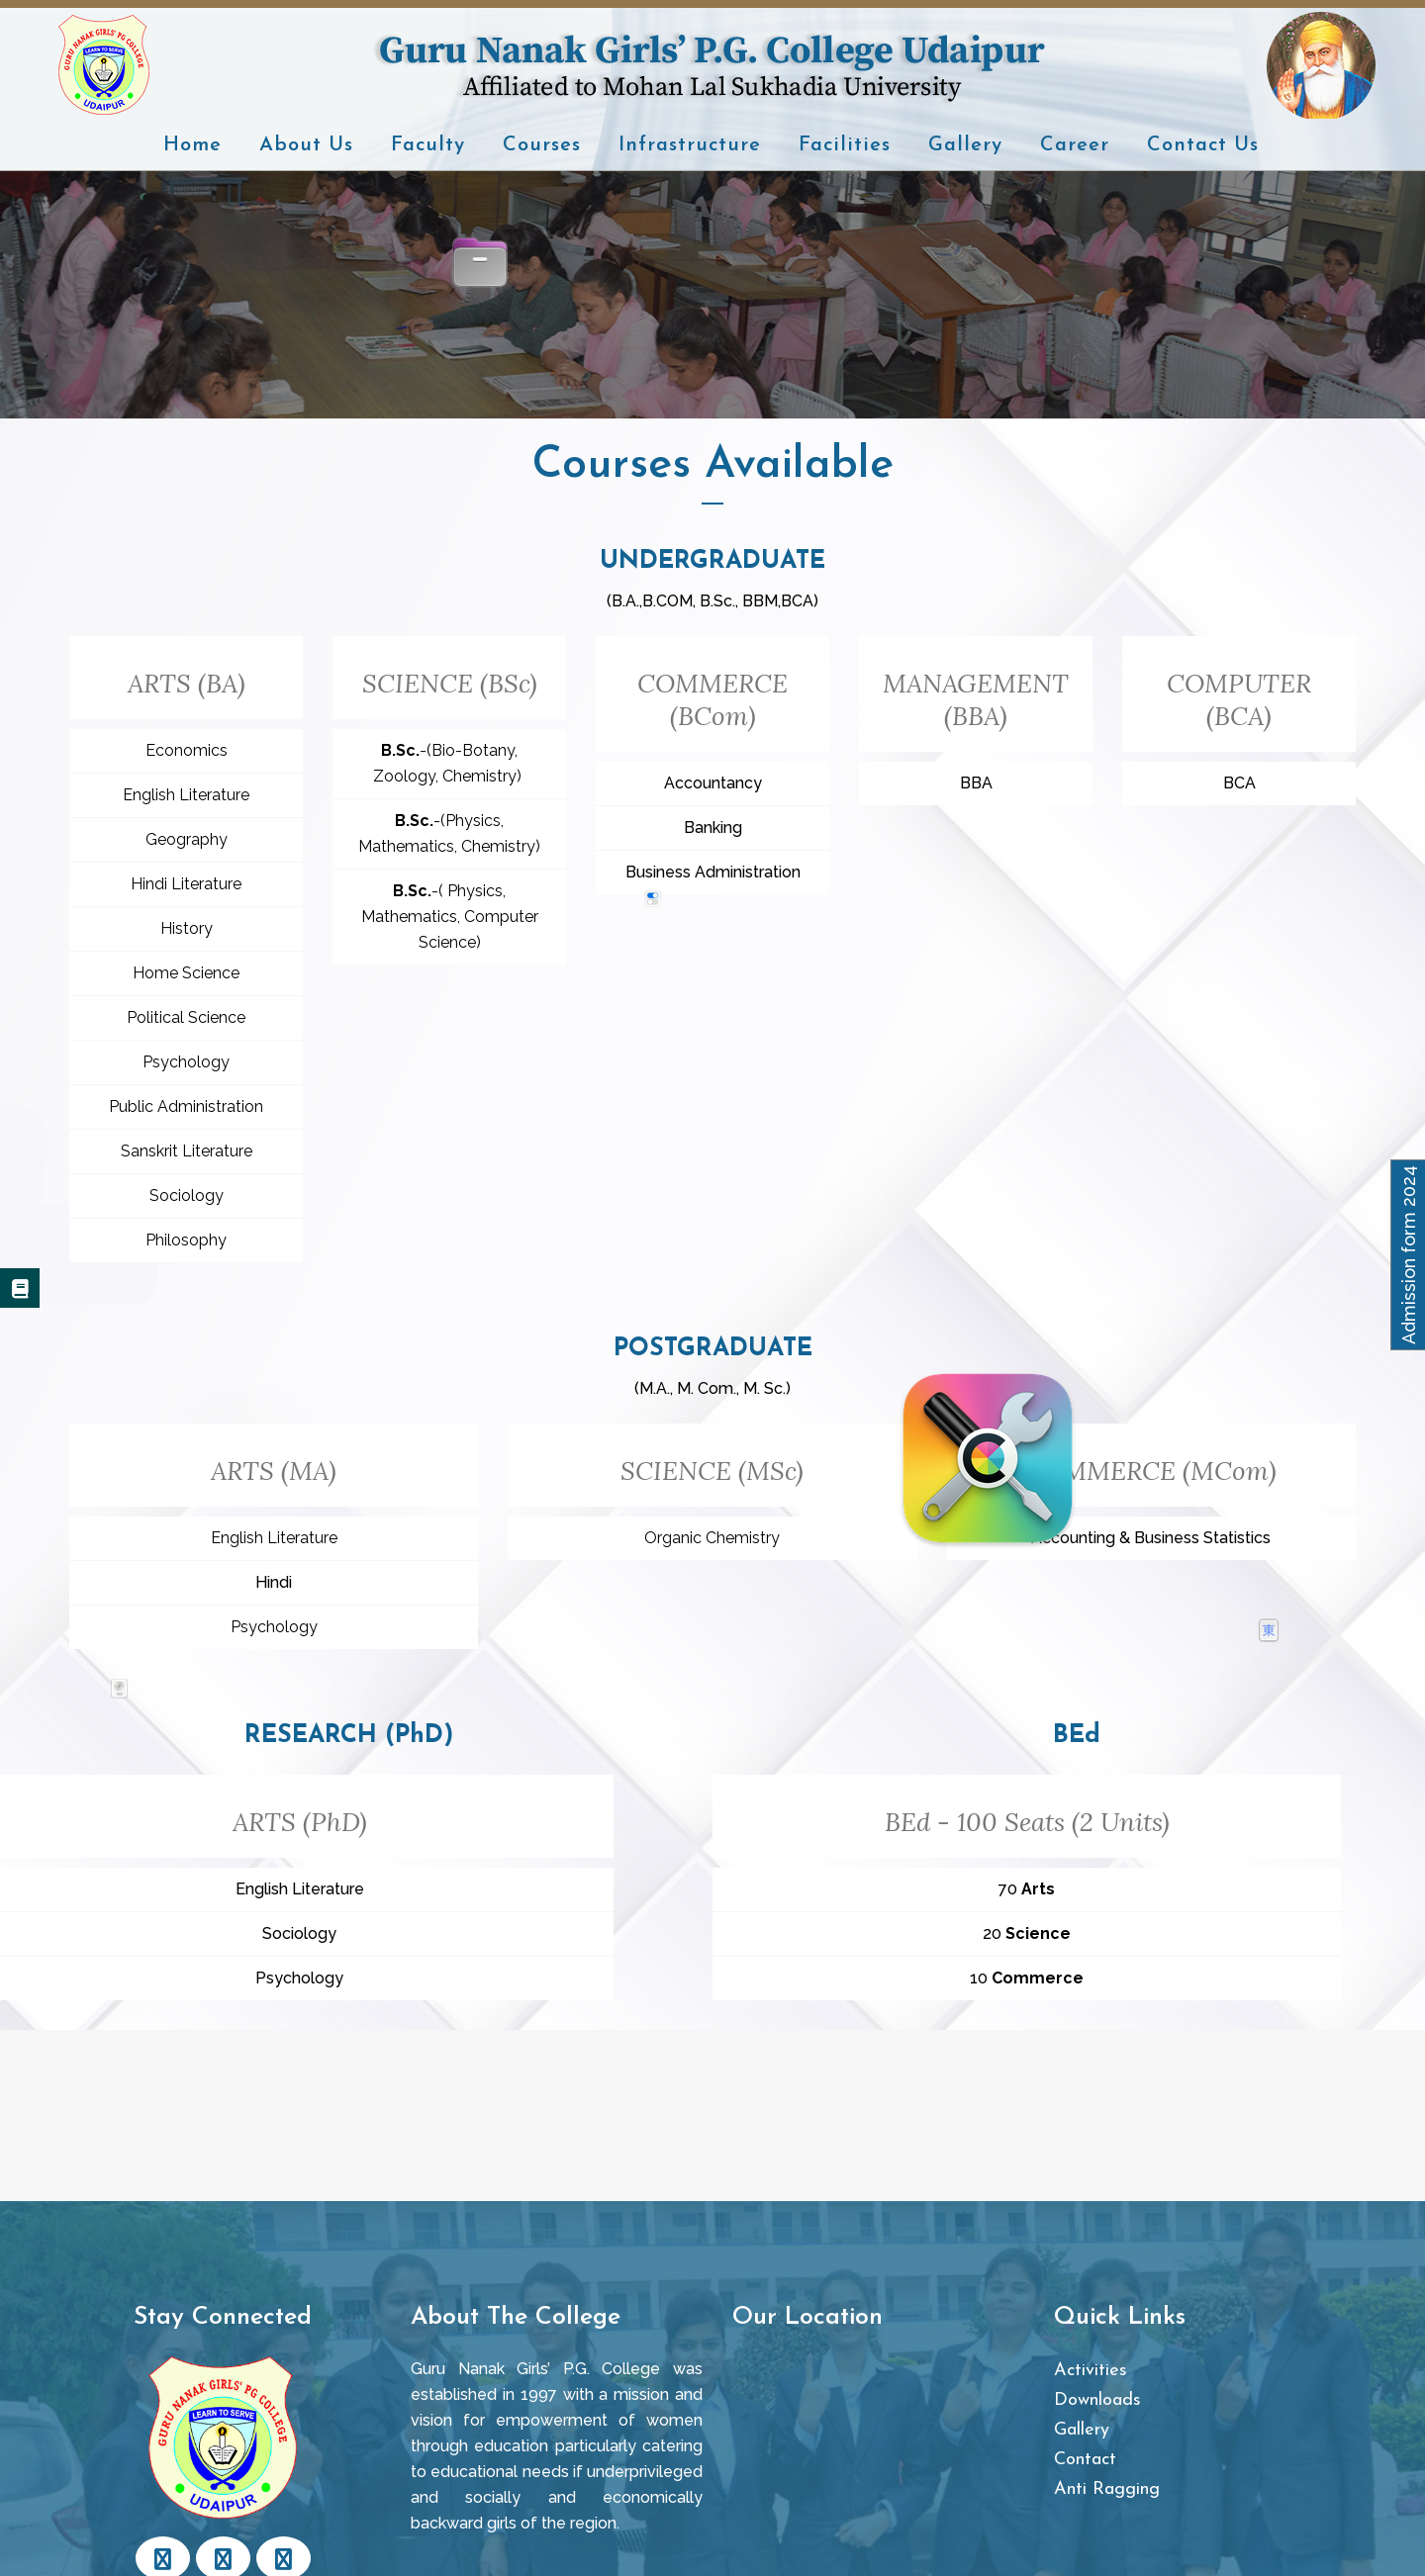 The image size is (1425, 2576). Describe the element at coordinates (1269, 1630) in the screenshot. I see `launch gnome mahjongg tile matching game` at that location.